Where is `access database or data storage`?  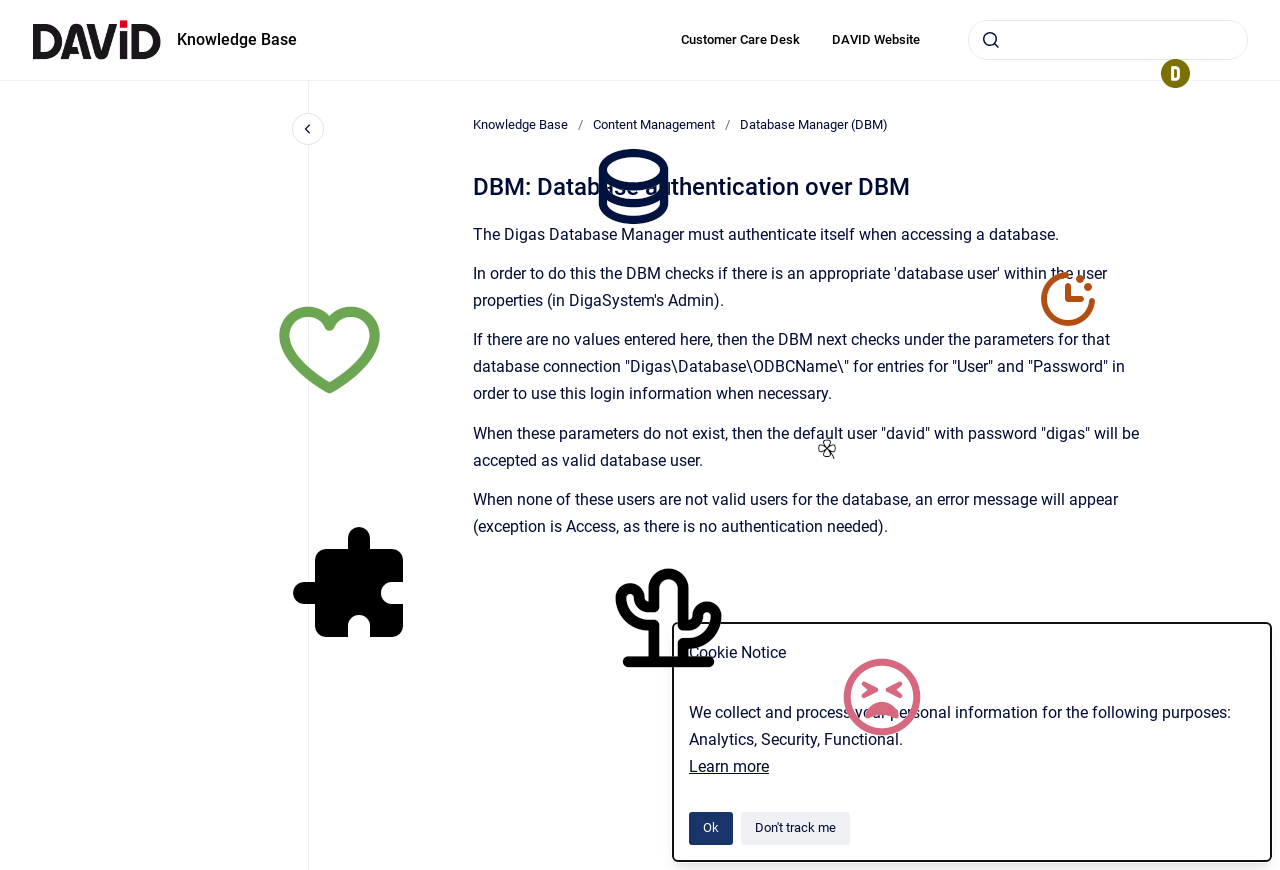
access database or data storage is located at coordinates (633, 186).